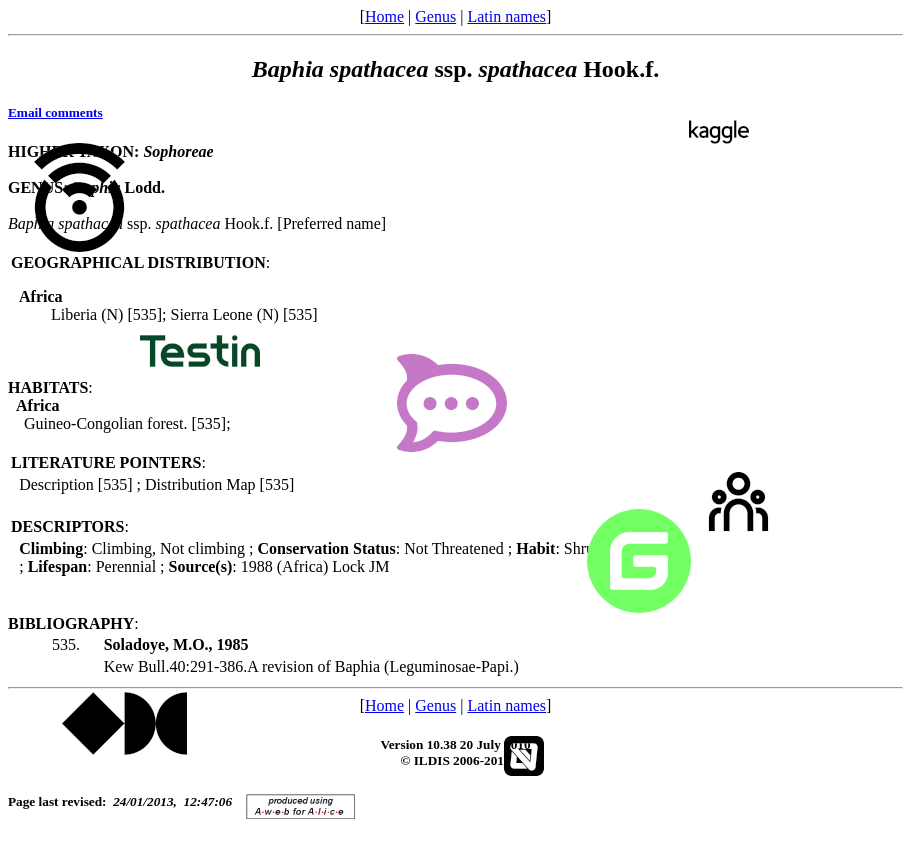 The height and width of the screenshot is (842, 911). Describe the element at coordinates (738, 501) in the screenshot. I see `view team members` at that location.